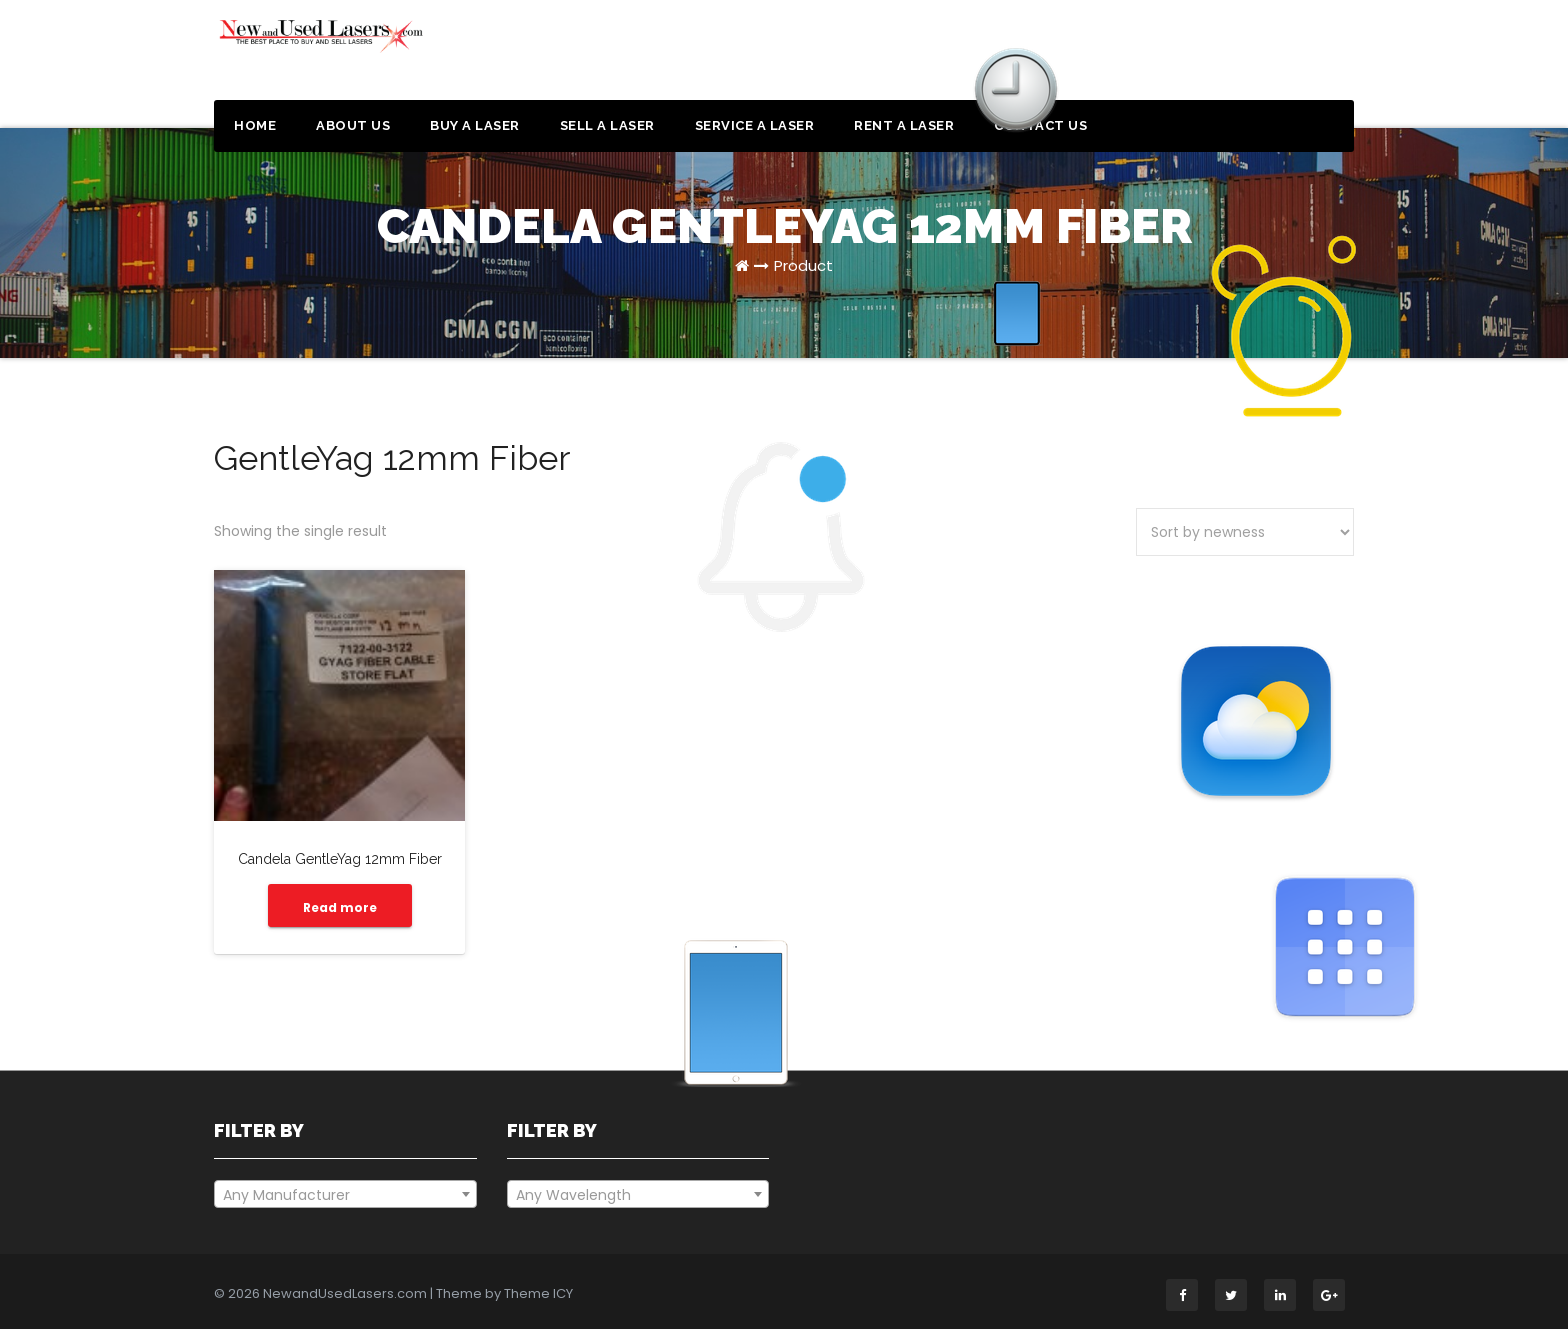 This screenshot has height=1329, width=1568. What do you see at coordinates (736, 1012) in the screenshot?
I see `connected ipad pro device` at bounding box center [736, 1012].